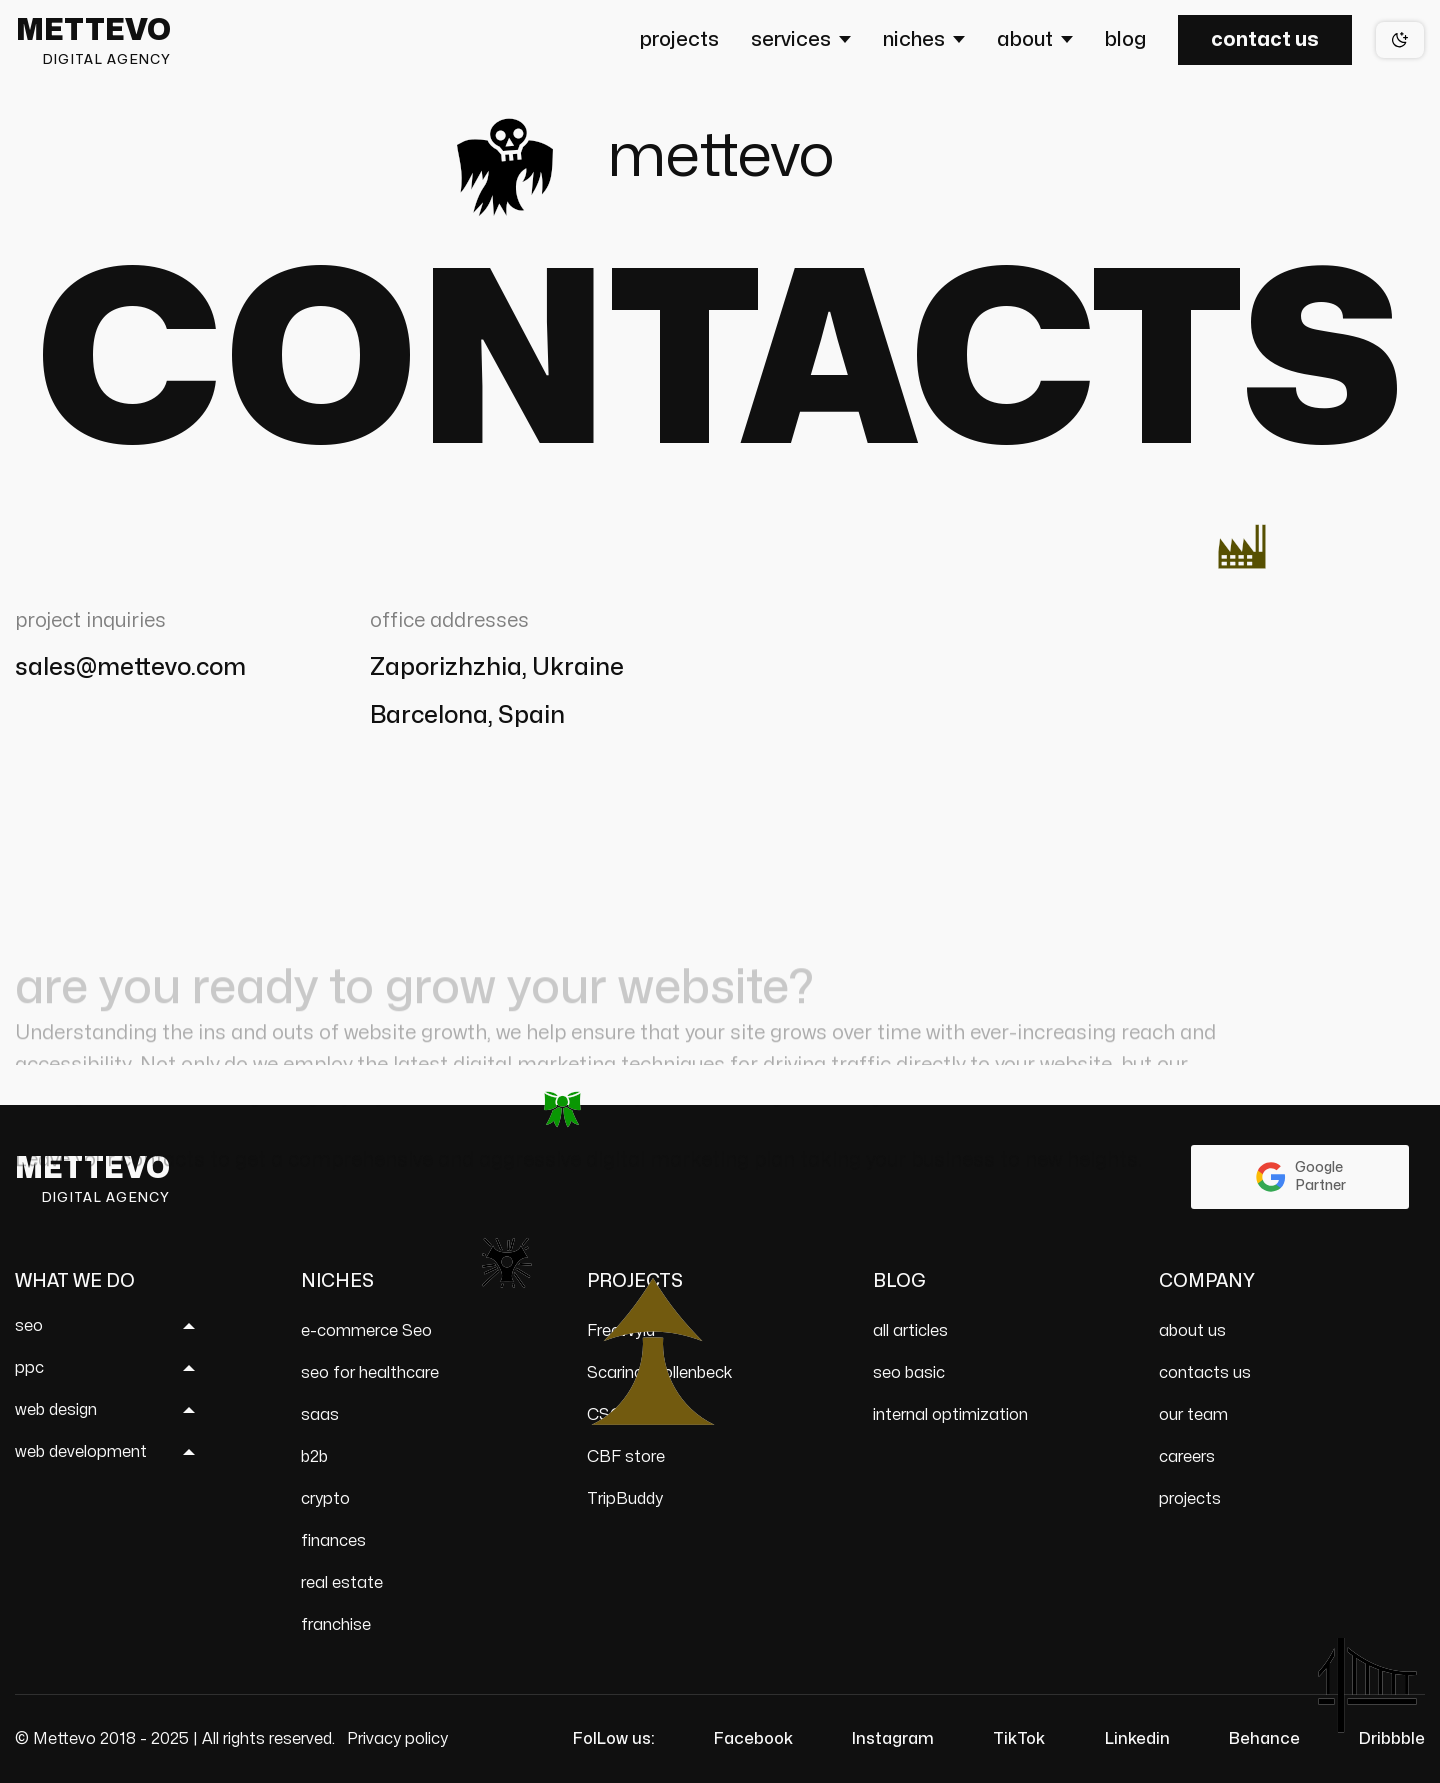 The height and width of the screenshot is (1783, 1440). I want to click on access factory or manufacturing settings, so click(1242, 545).